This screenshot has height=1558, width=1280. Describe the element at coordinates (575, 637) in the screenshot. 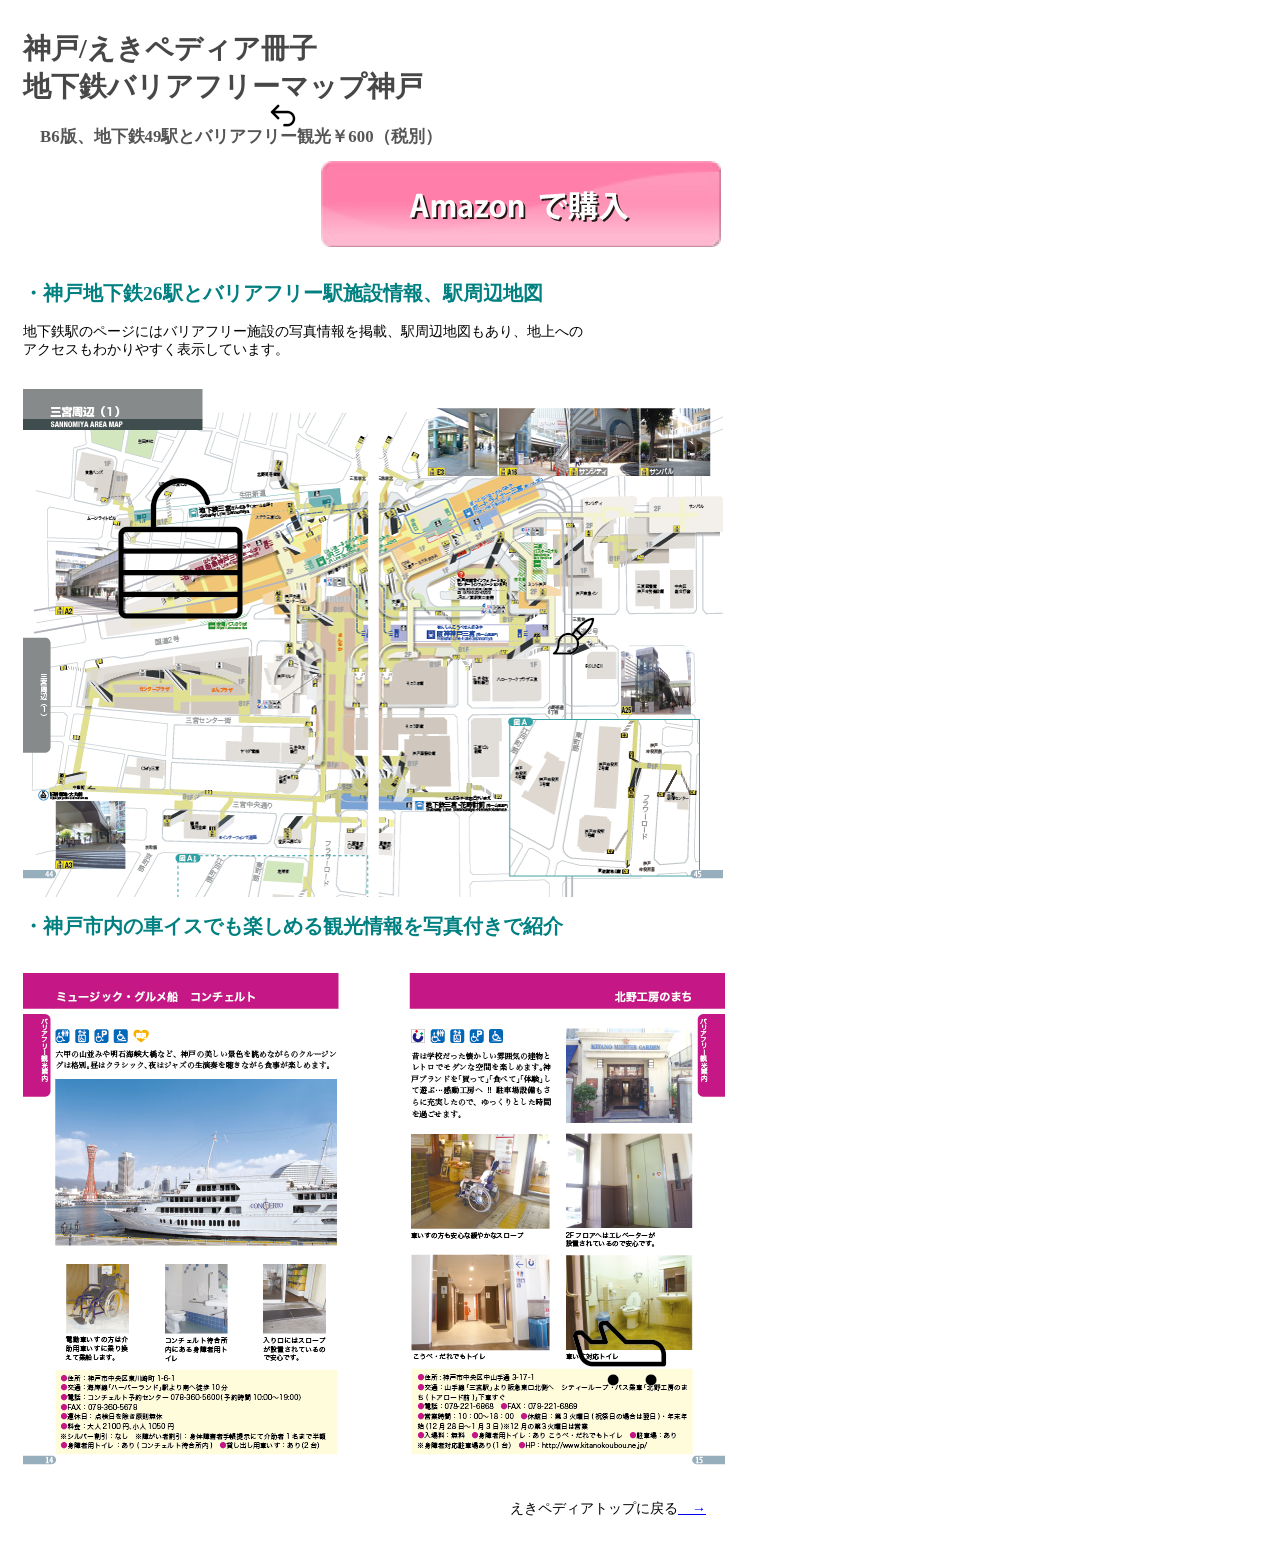

I see `access drawing or painting tools` at that location.